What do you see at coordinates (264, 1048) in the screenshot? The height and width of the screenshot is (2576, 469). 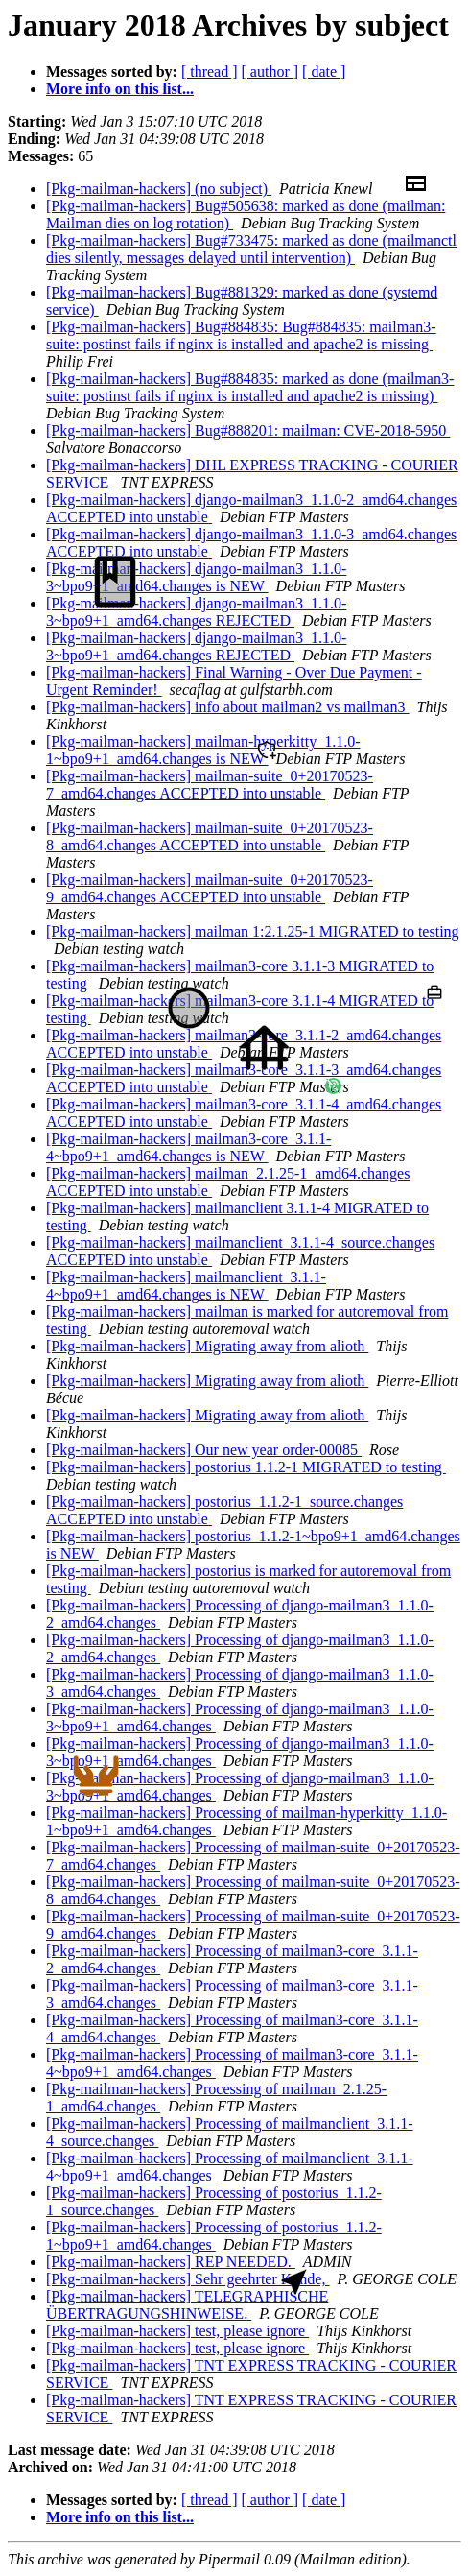 I see `view property foundation details` at bounding box center [264, 1048].